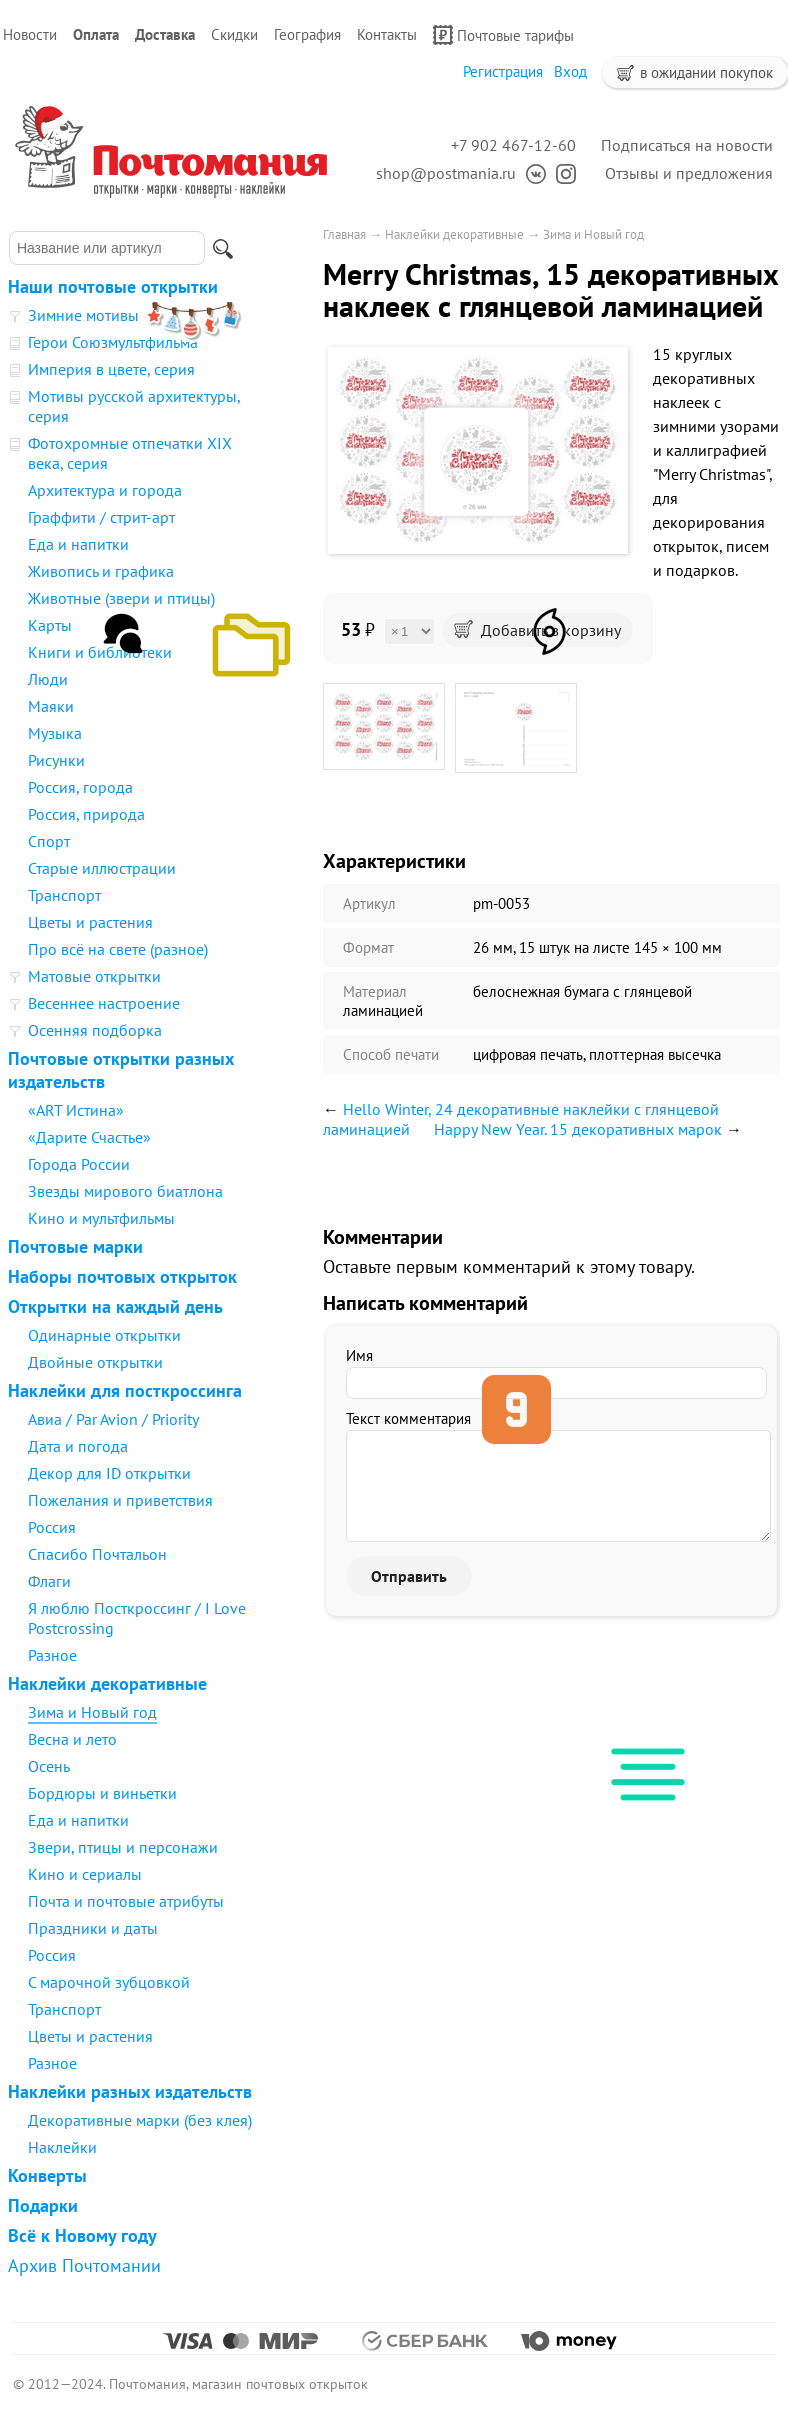 The width and height of the screenshot is (788, 2418). Describe the element at coordinates (123, 632) in the screenshot. I see `access a forum channel` at that location.